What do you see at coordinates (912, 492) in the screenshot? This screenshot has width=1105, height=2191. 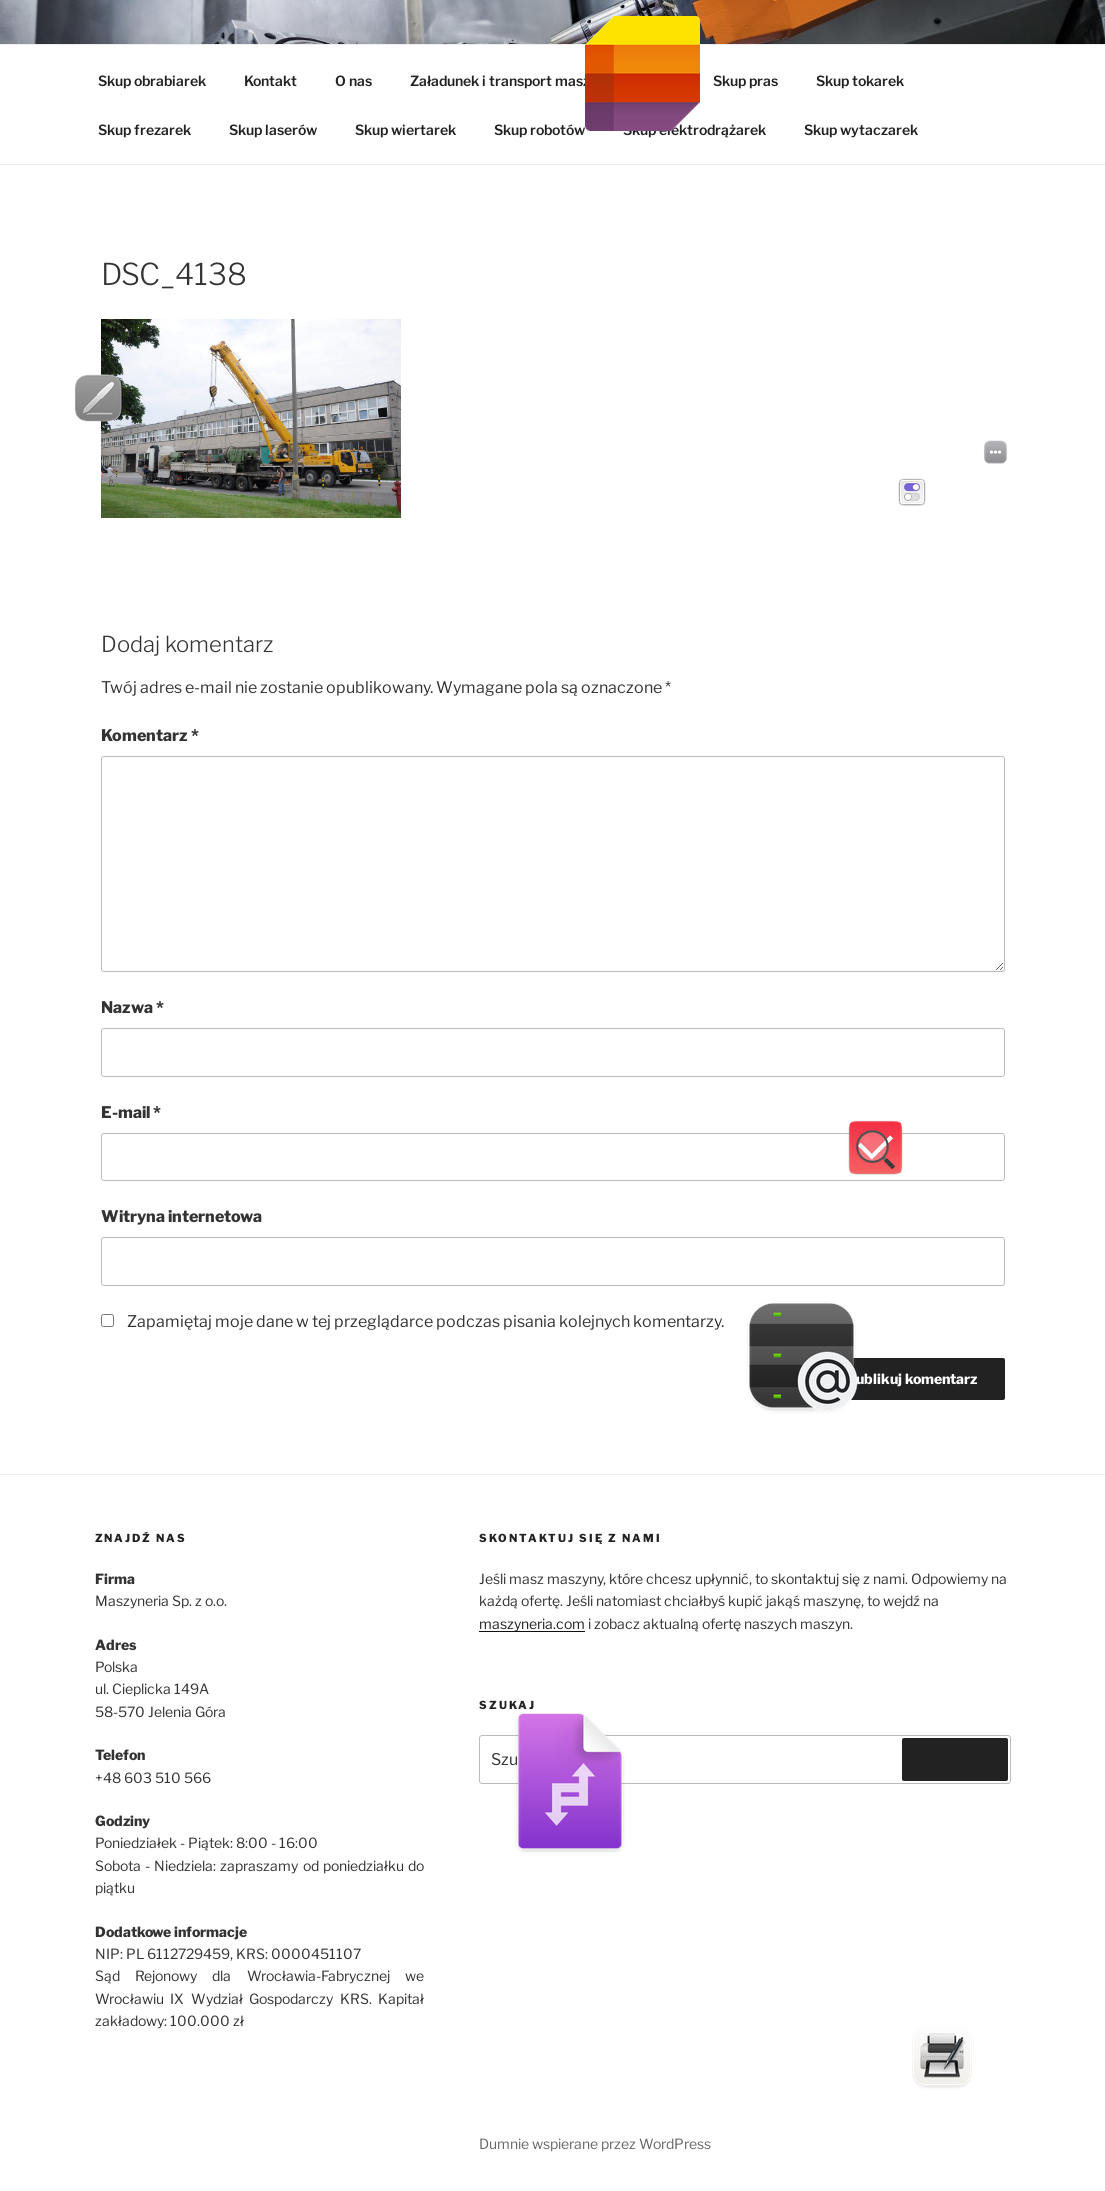 I see `open gnome tweaks to customize desktop settings` at bounding box center [912, 492].